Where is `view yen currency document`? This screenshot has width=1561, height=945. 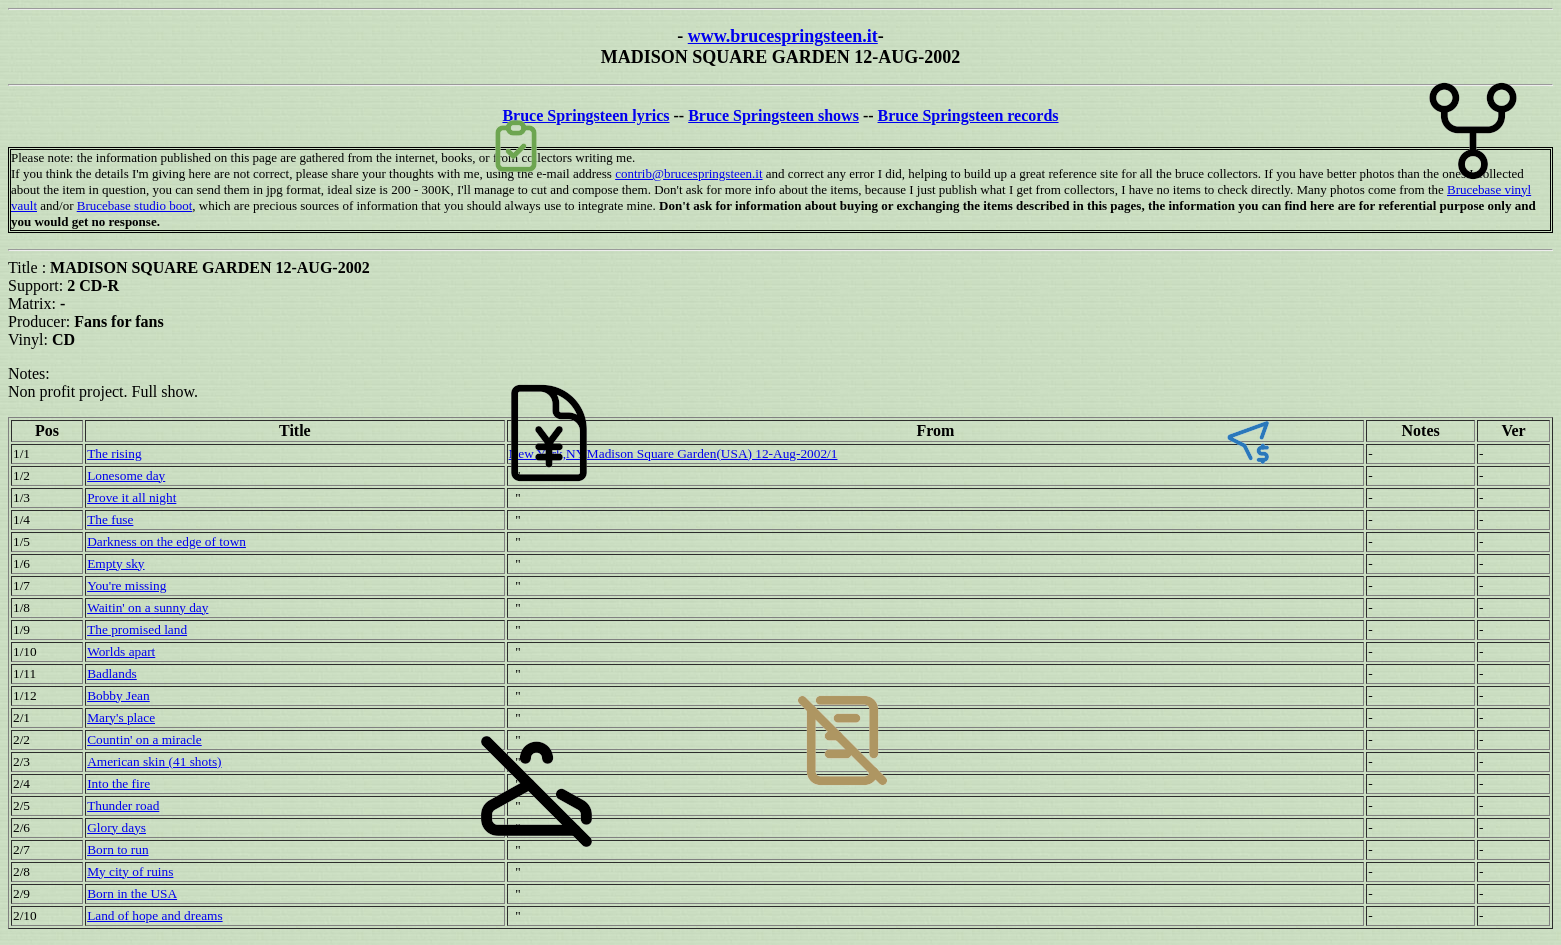 view yen currency document is located at coordinates (549, 433).